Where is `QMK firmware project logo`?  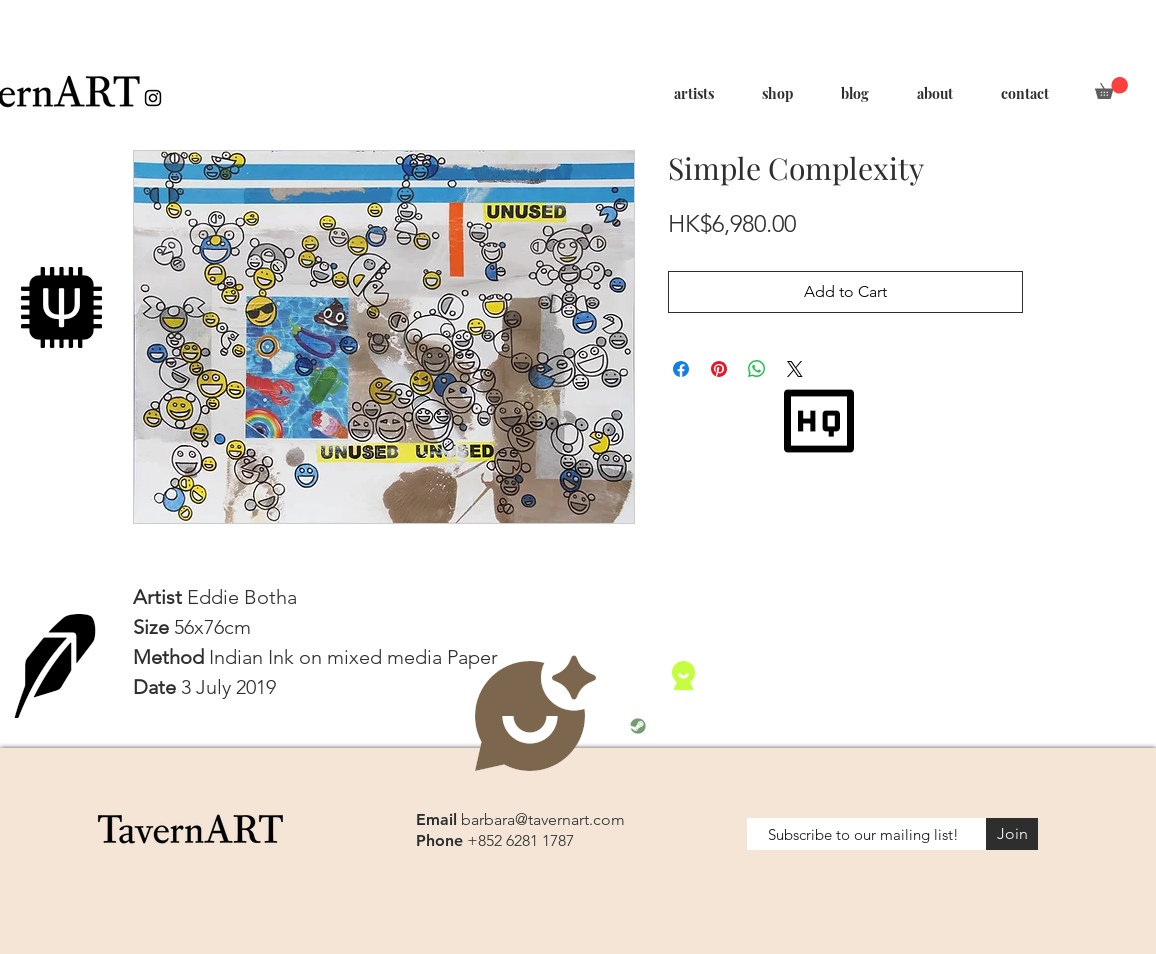
QMK firmware project logo is located at coordinates (61, 307).